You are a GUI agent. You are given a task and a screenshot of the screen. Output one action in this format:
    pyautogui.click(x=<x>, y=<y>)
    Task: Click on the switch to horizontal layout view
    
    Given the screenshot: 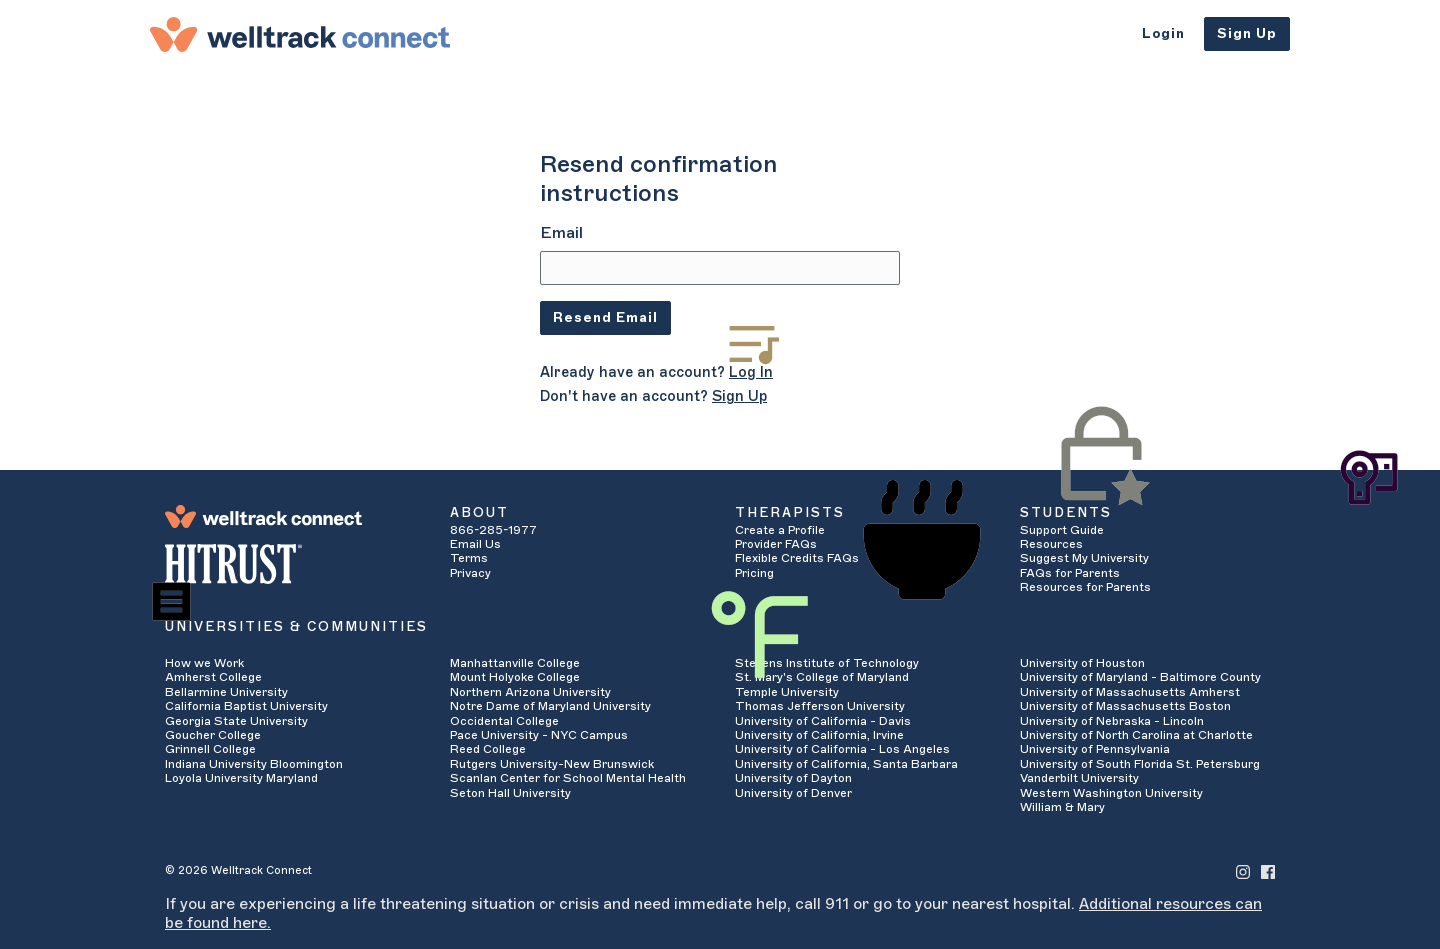 What is the action you would take?
    pyautogui.click(x=171, y=601)
    